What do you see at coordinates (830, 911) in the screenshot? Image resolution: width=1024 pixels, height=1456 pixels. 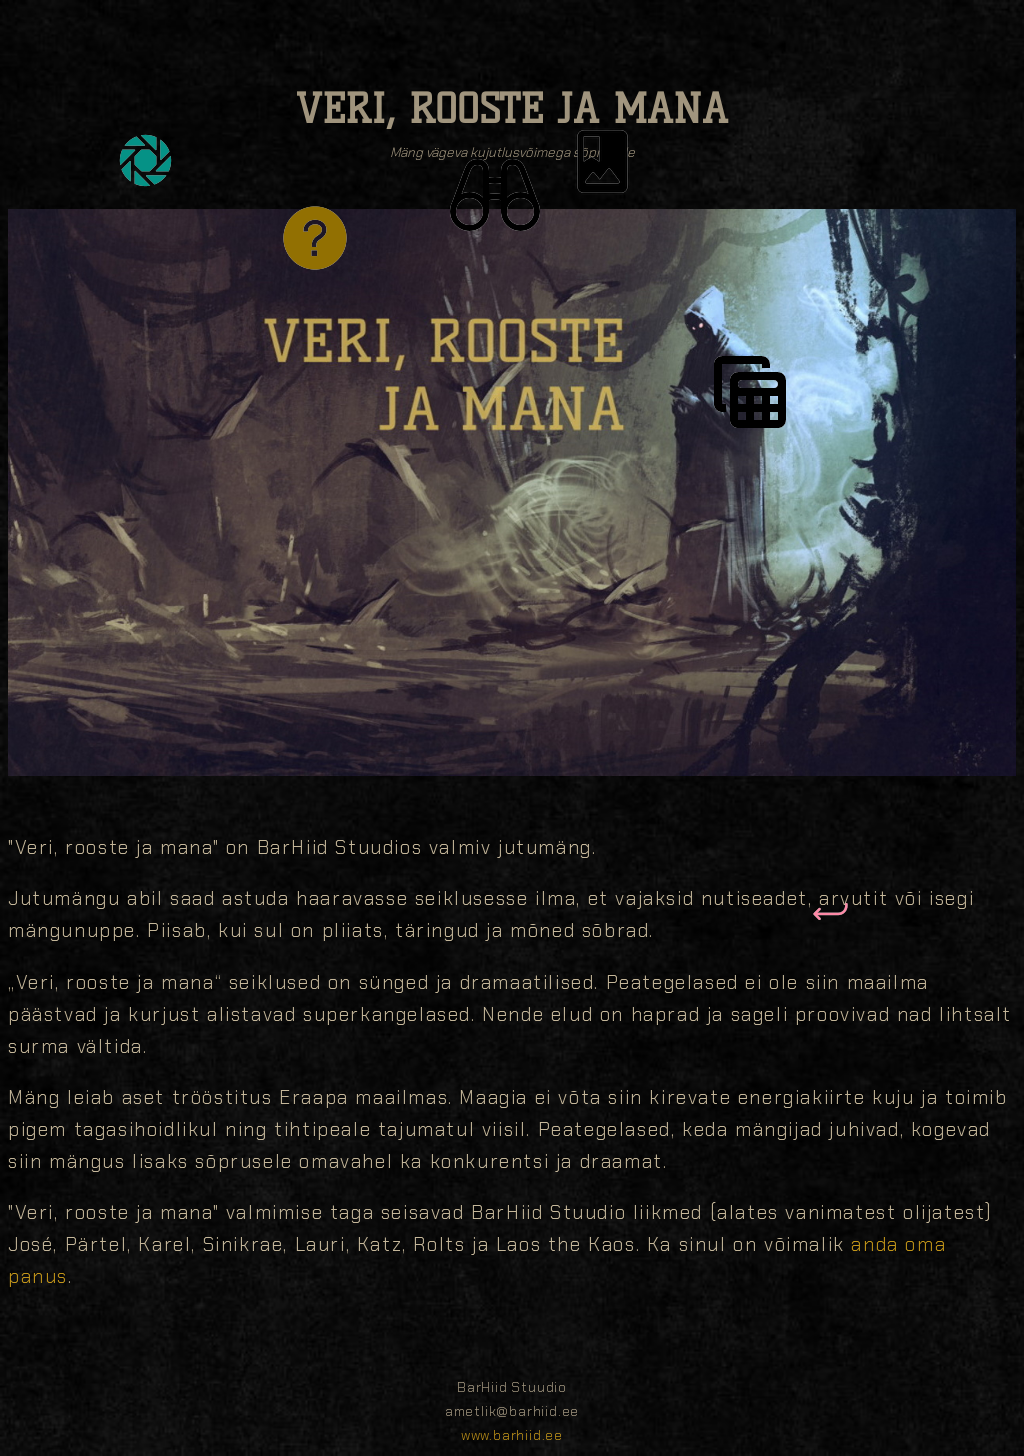 I see `go back to previous screen or step` at bounding box center [830, 911].